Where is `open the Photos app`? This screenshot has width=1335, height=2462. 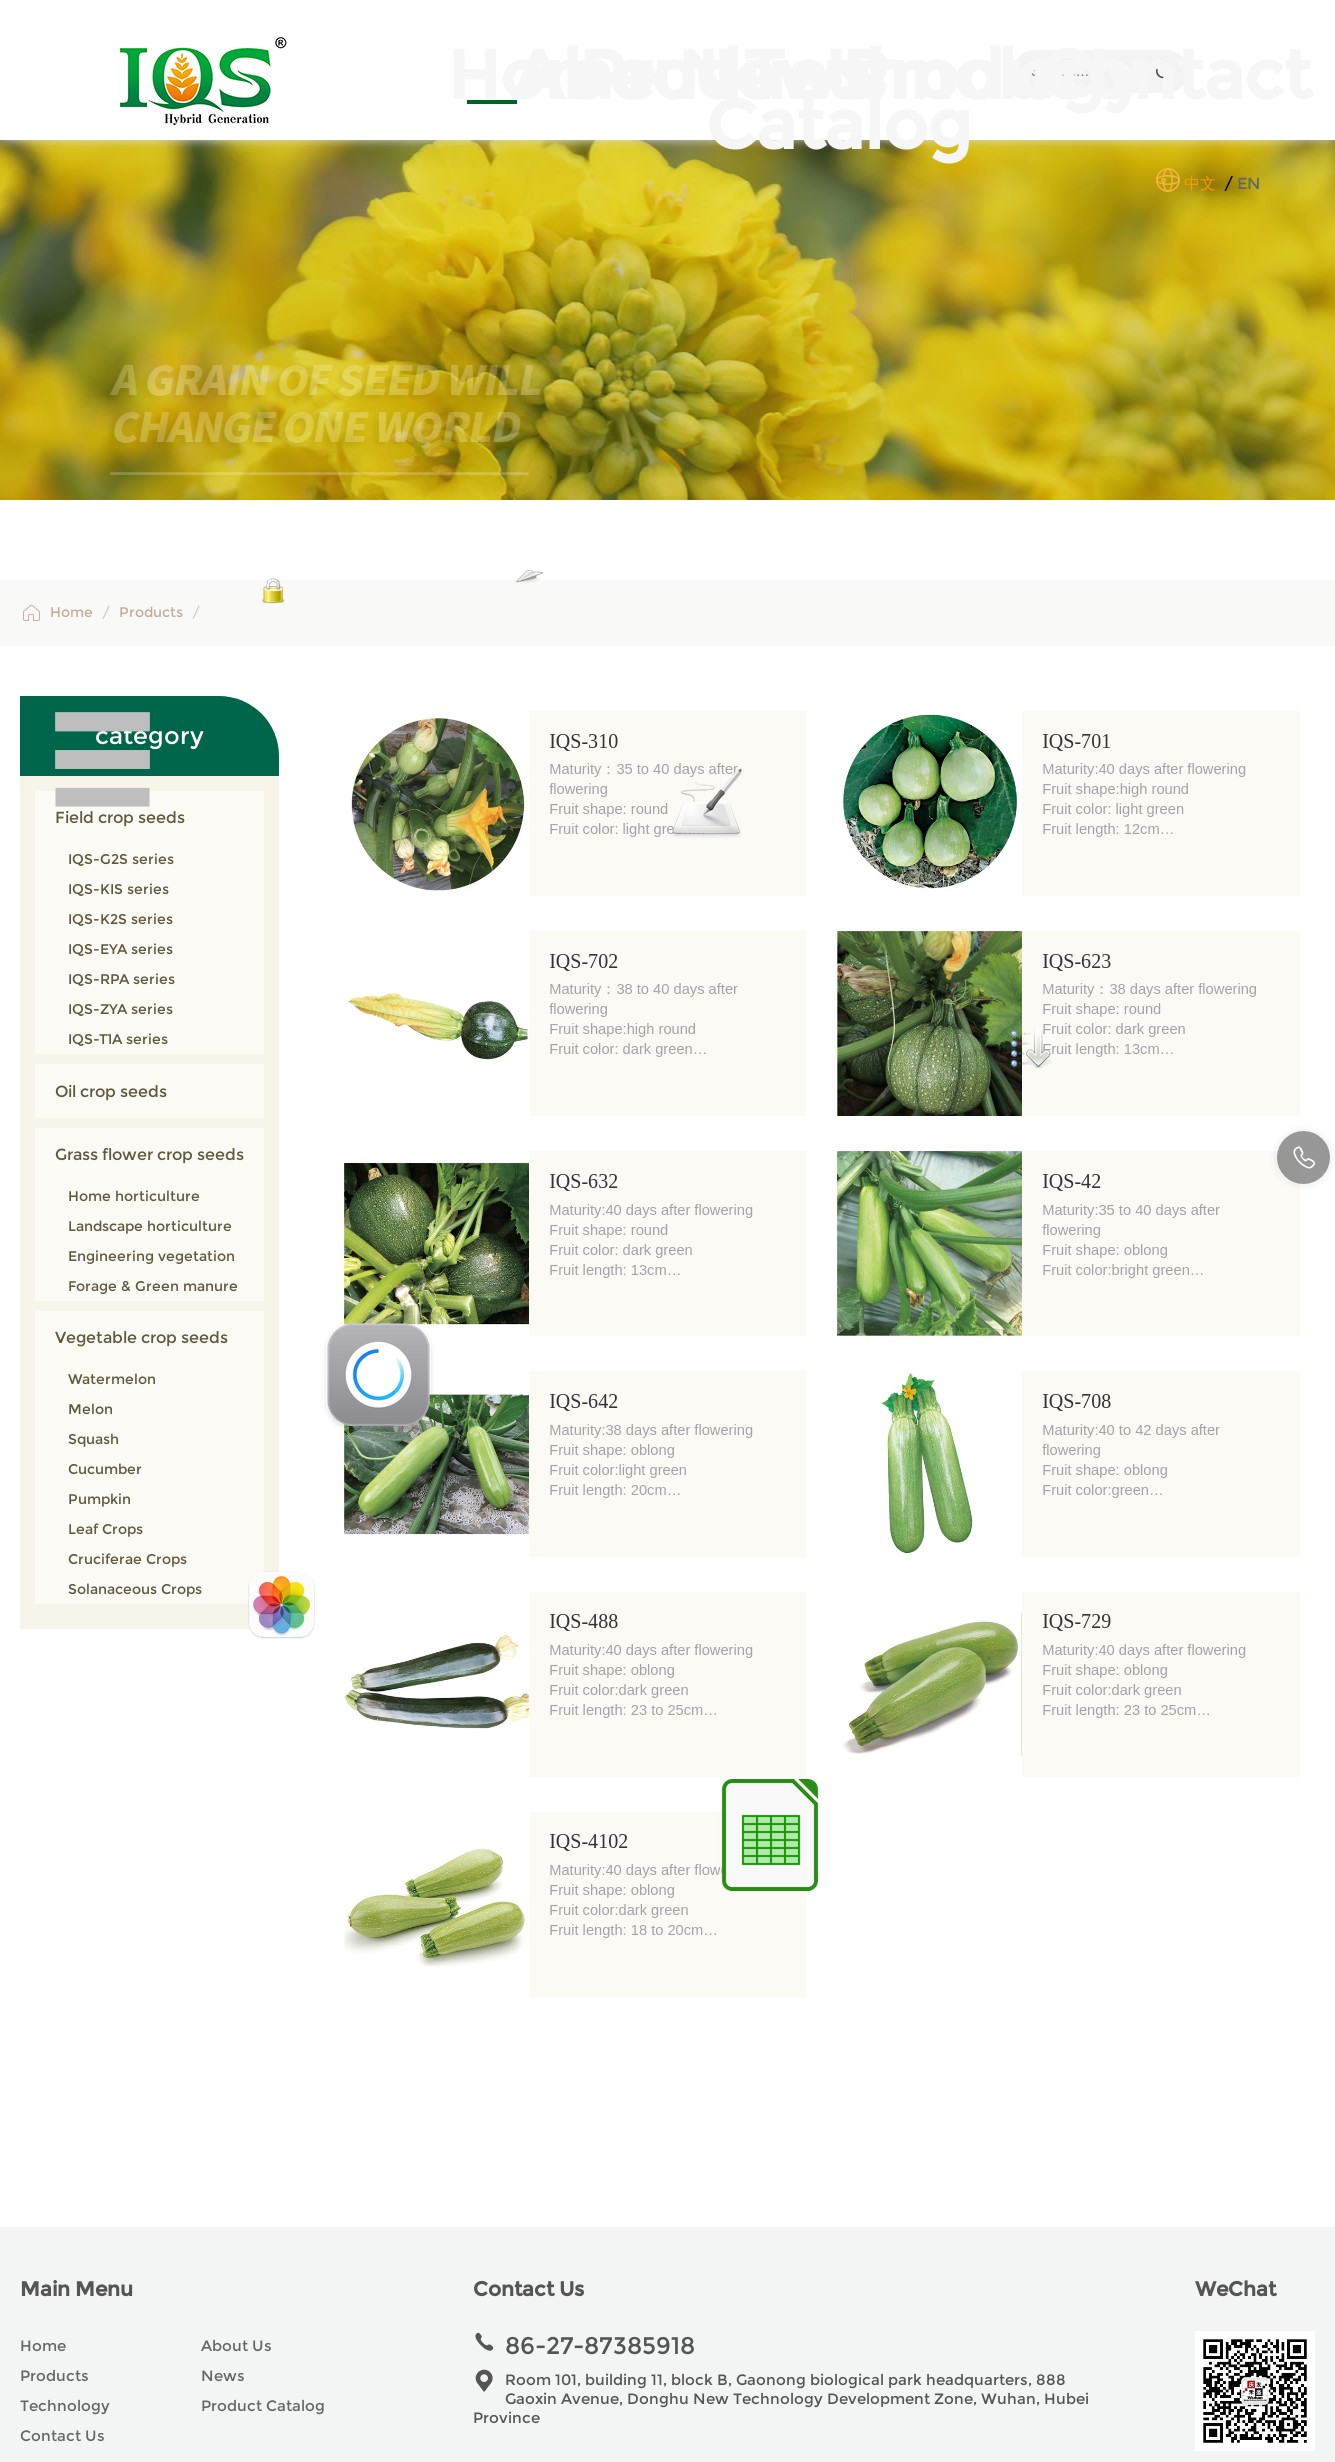 open the Photos app is located at coordinates (281, 1604).